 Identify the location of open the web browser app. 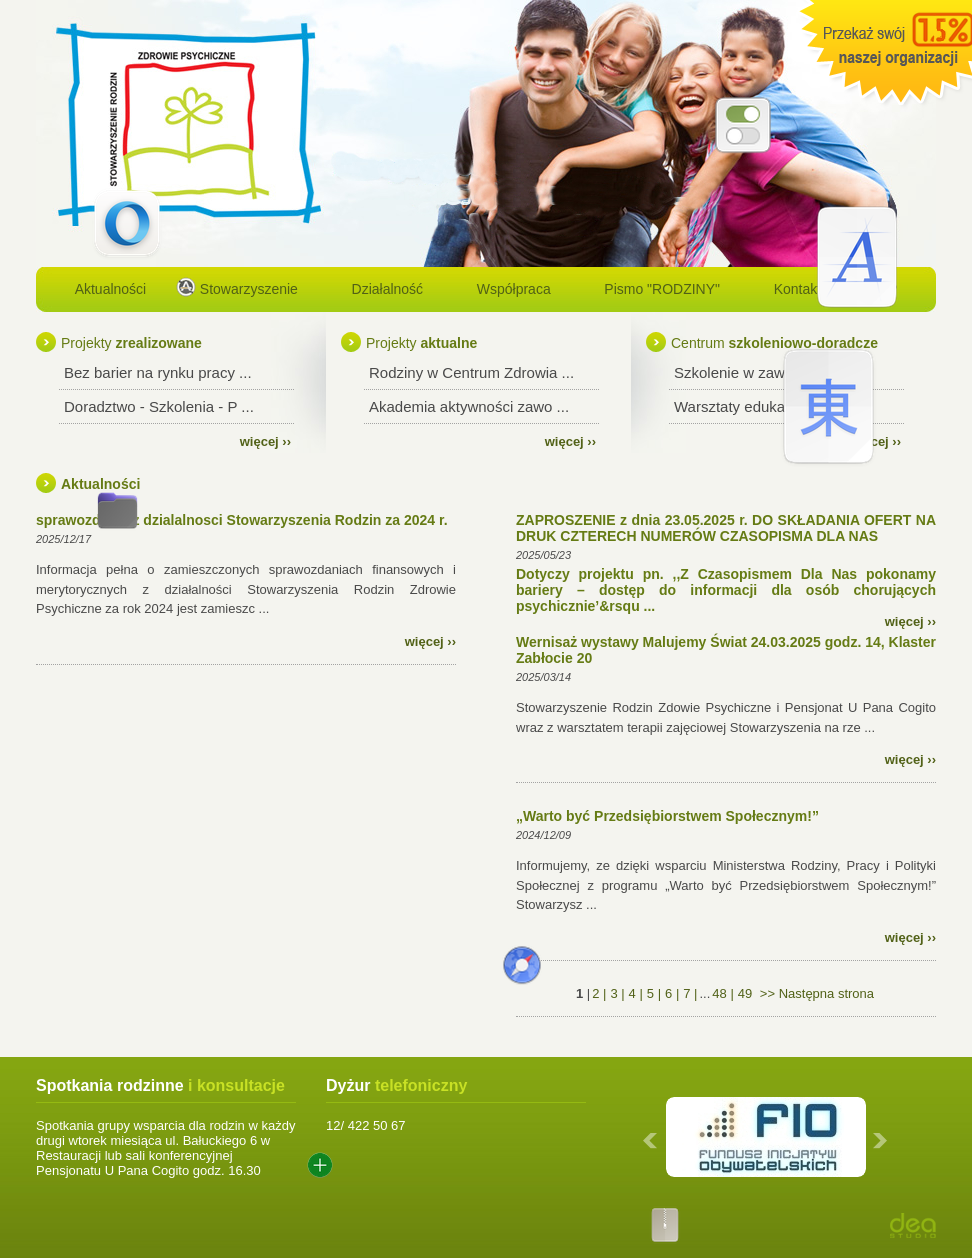
(522, 965).